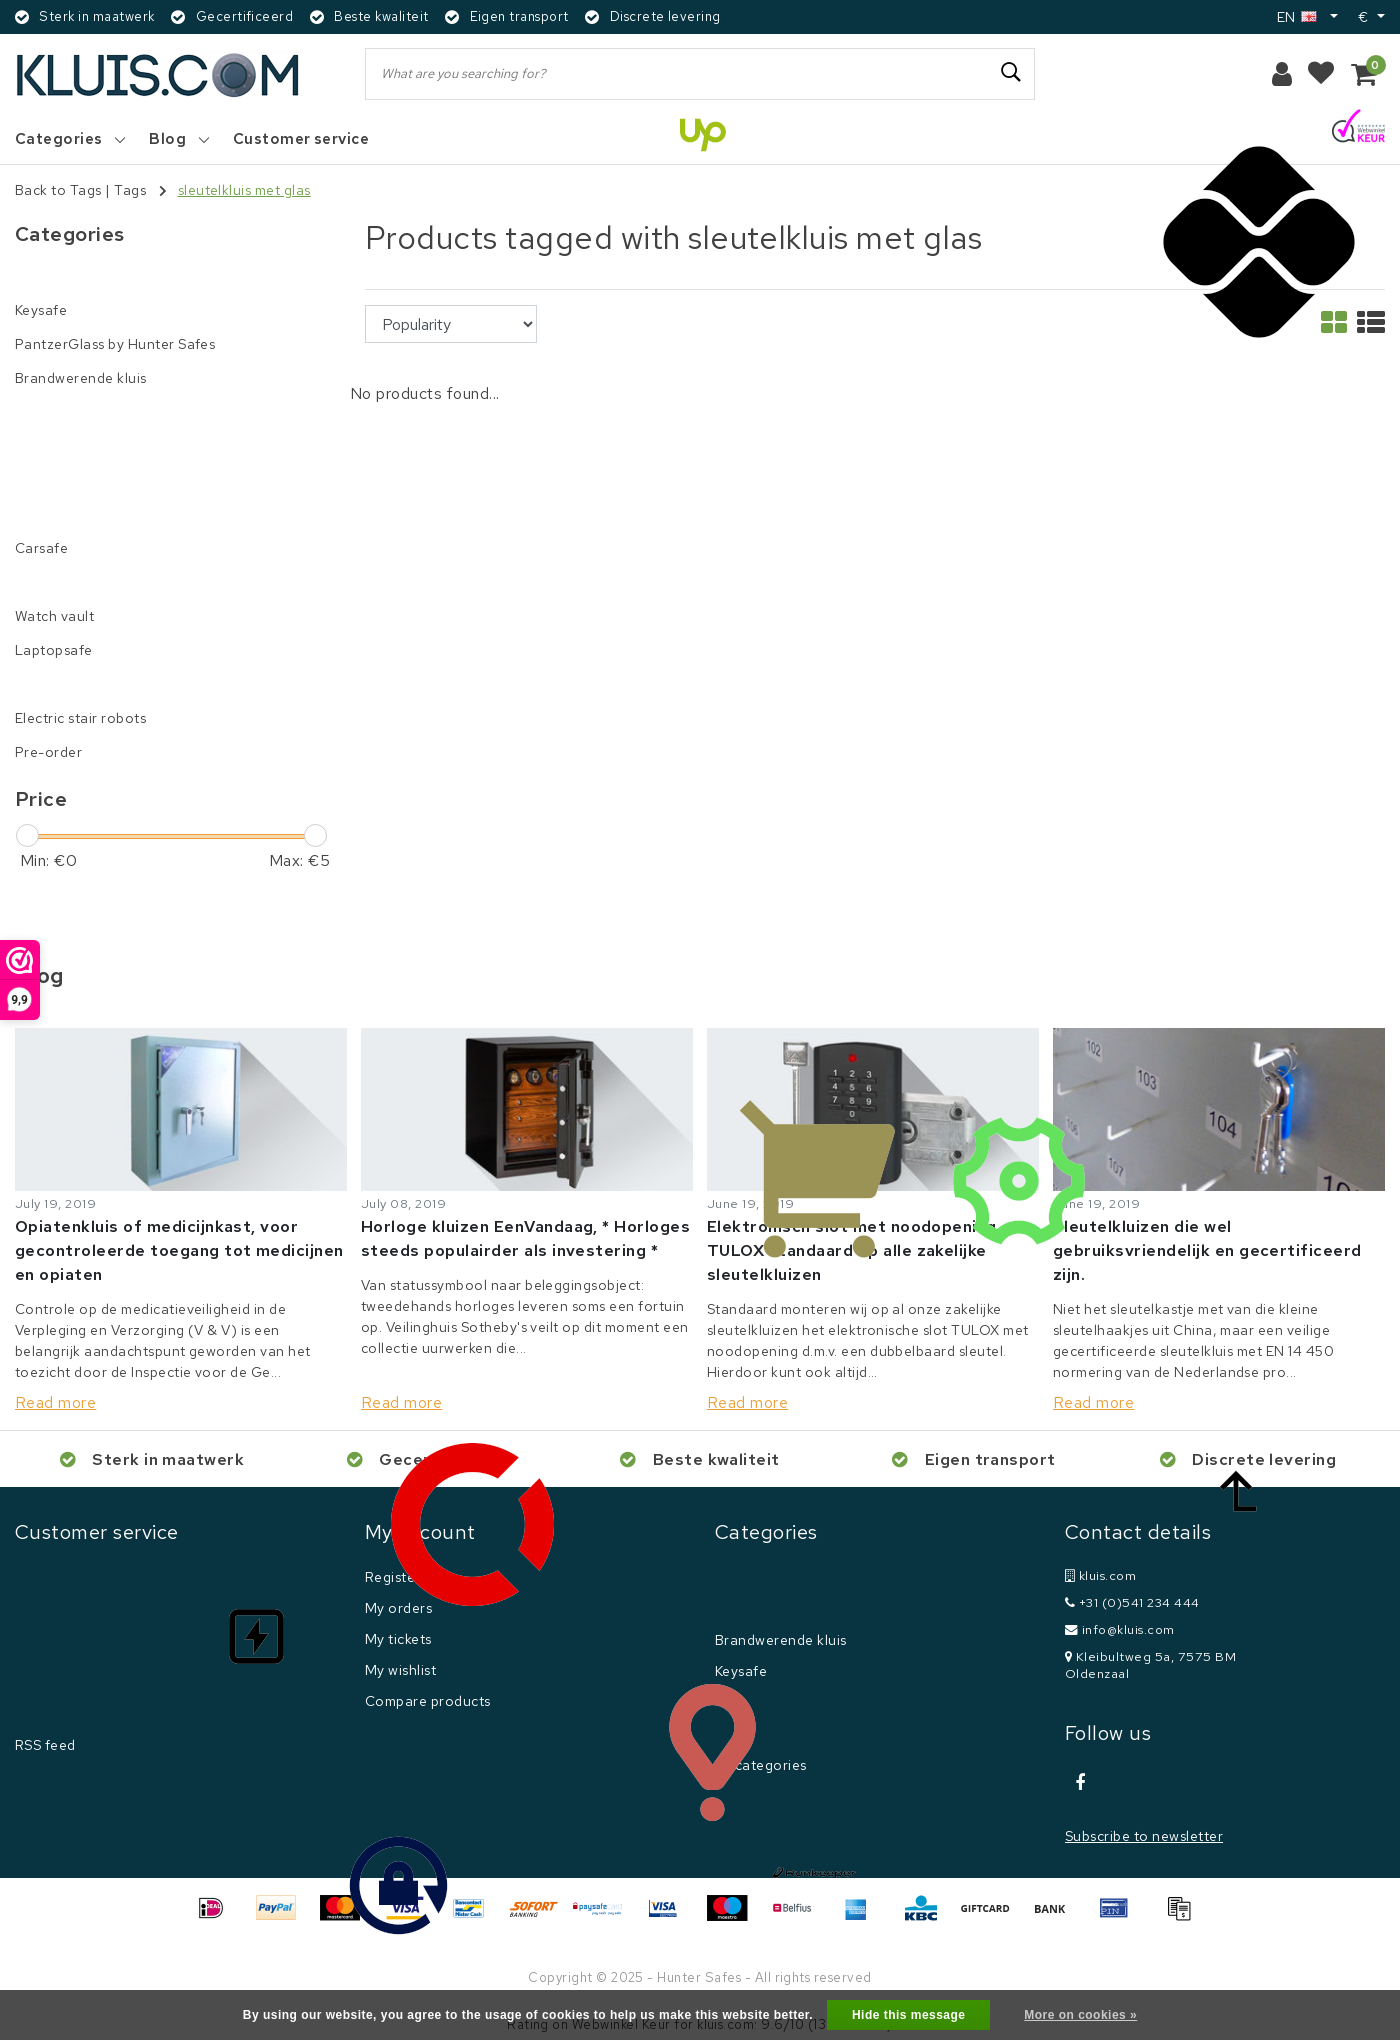 The height and width of the screenshot is (2040, 1400). What do you see at coordinates (1019, 1181) in the screenshot?
I see `access settings or preferences` at bounding box center [1019, 1181].